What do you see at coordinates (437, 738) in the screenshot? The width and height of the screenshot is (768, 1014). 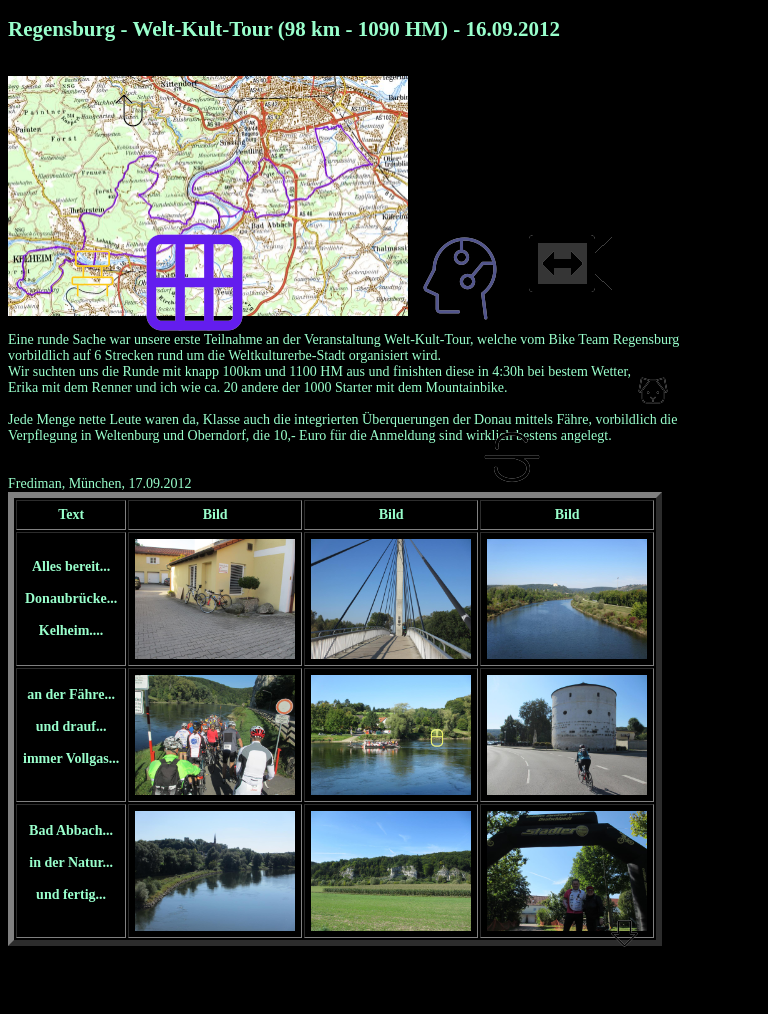 I see `adjust mouse or pointer settings` at bounding box center [437, 738].